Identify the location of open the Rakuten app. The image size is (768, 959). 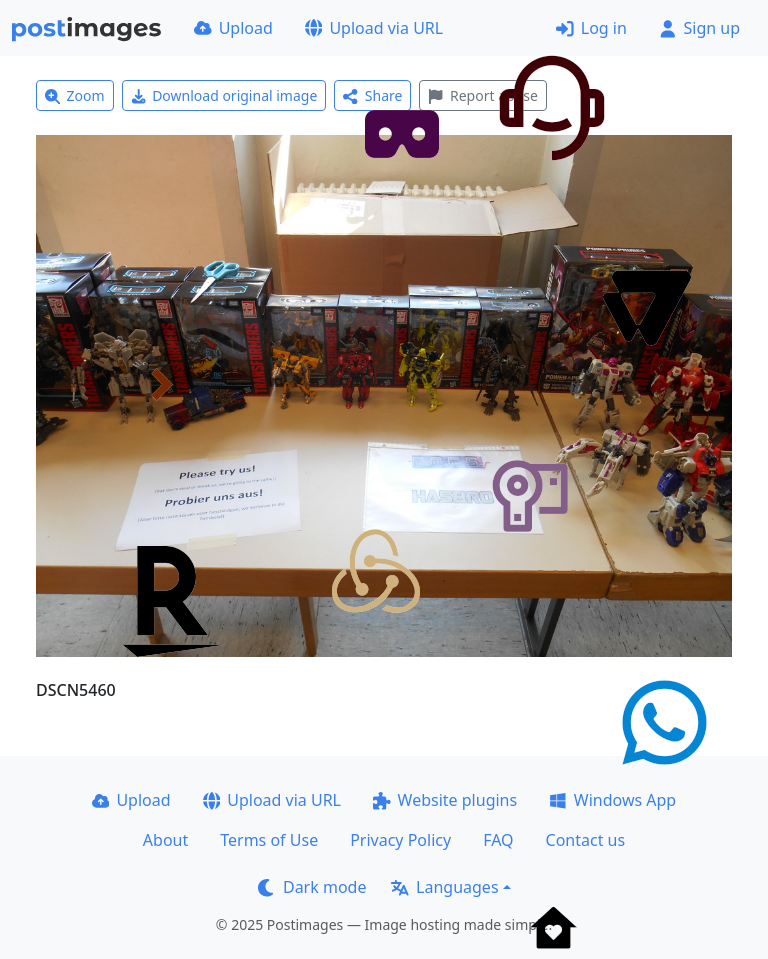
(174, 601).